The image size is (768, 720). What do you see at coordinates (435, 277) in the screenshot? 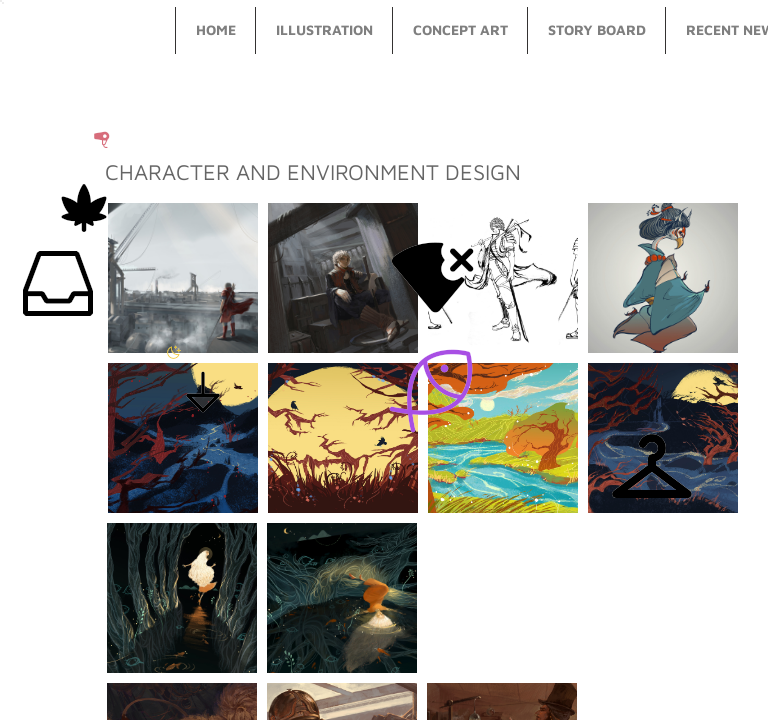
I see `indicates no wifi connection available` at bounding box center [435, 277].